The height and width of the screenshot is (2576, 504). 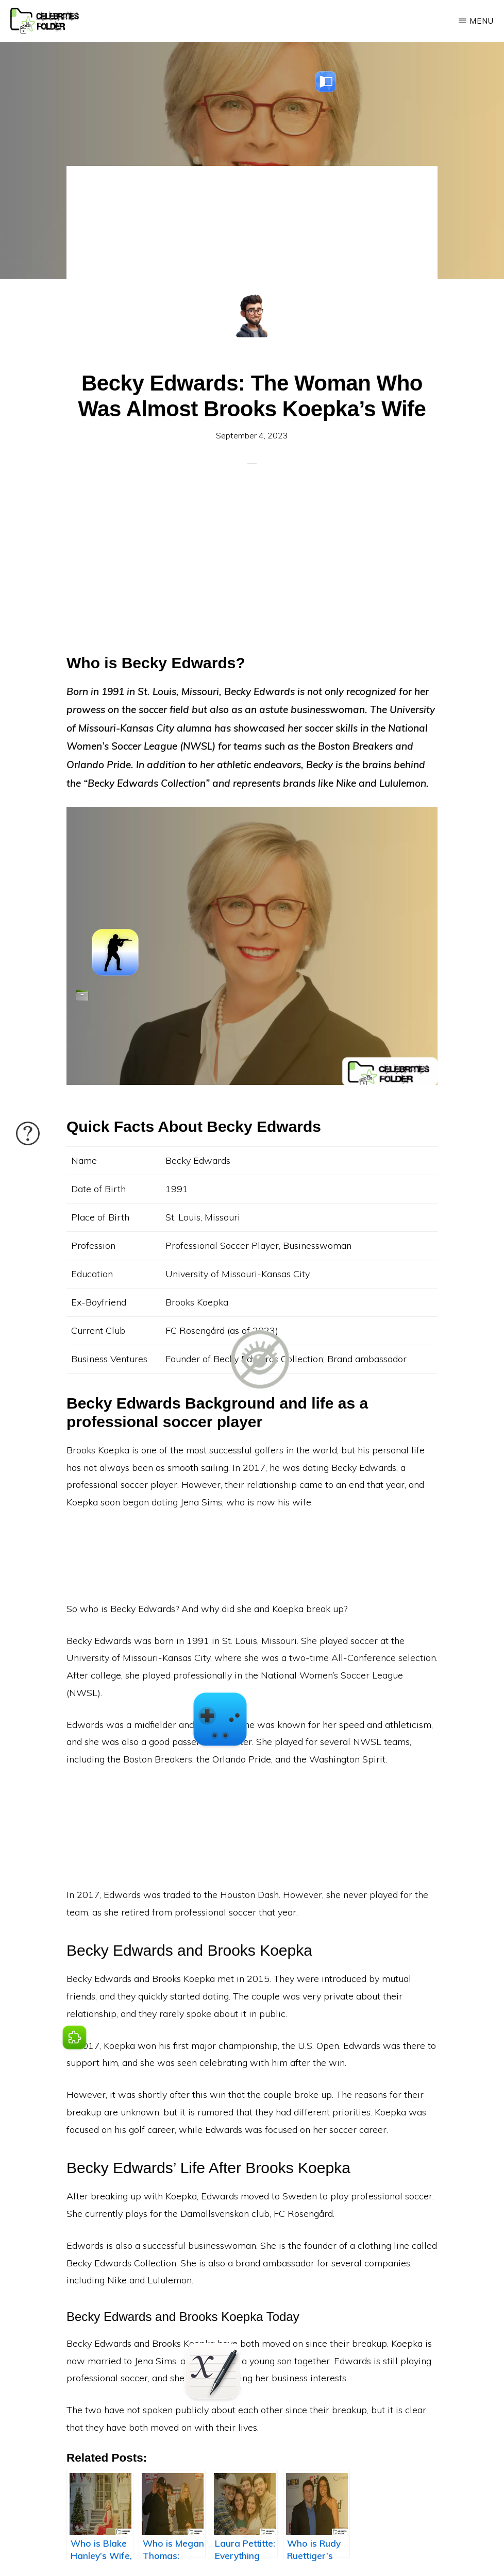 What do you see at coordinates (213, 2371) in the screenshot?
I see `open Xournal++ note-taking app` at bounding box center [213, 2371].